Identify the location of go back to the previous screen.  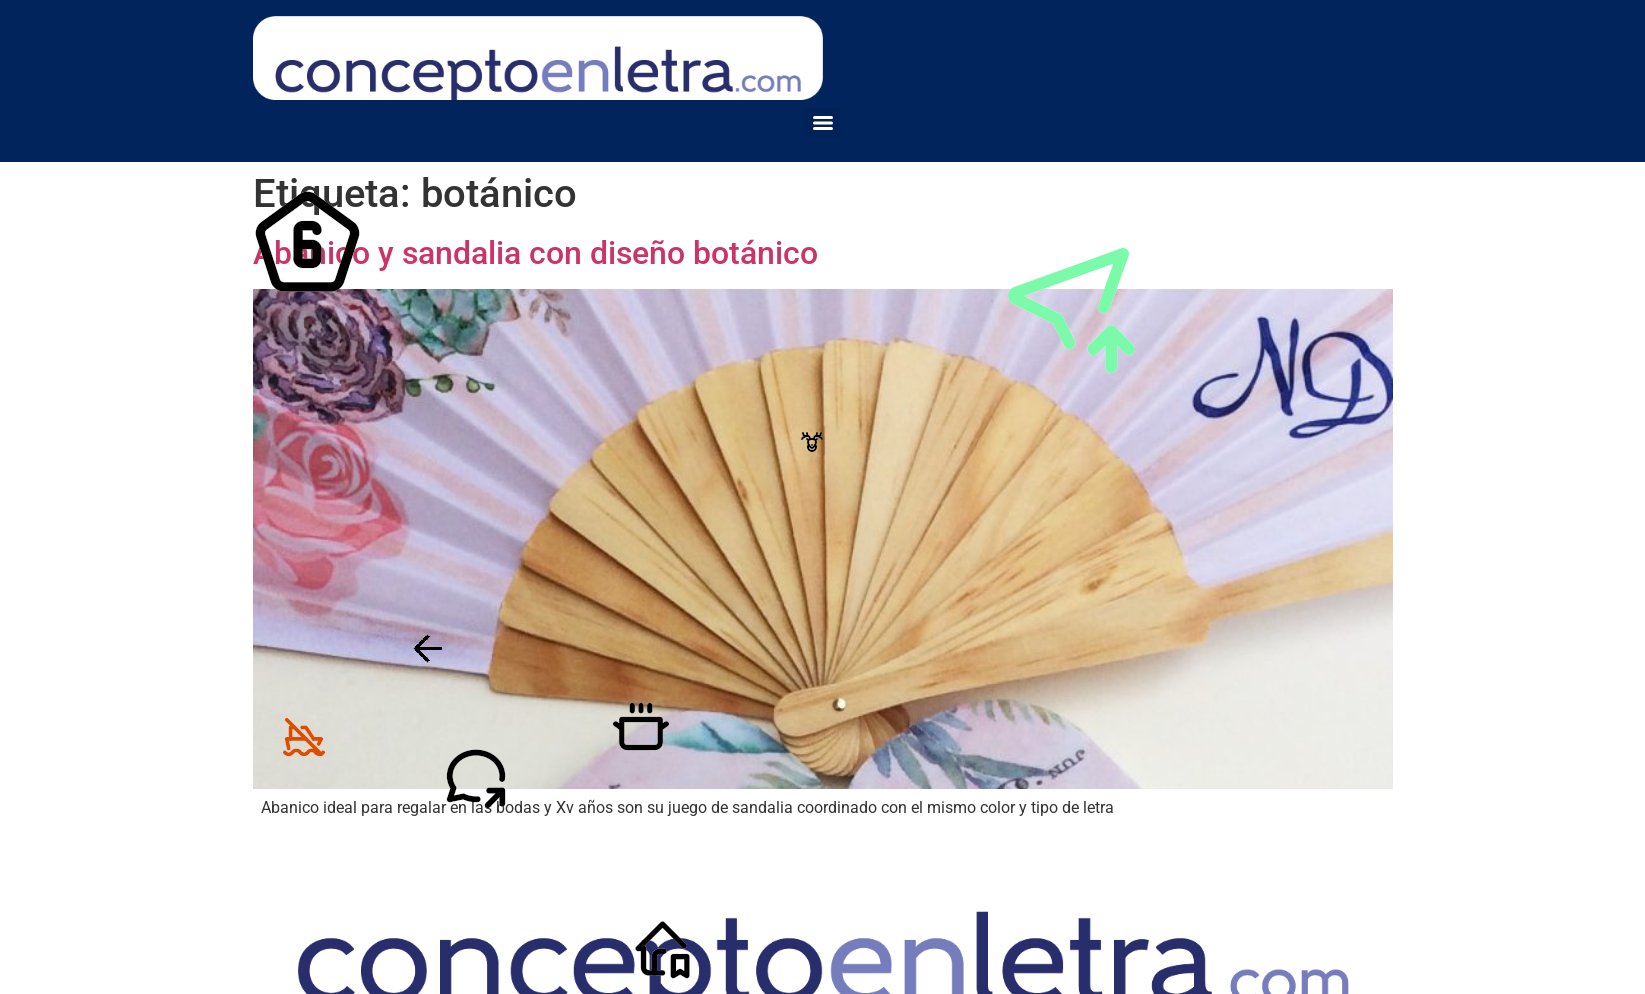
(427, 648).